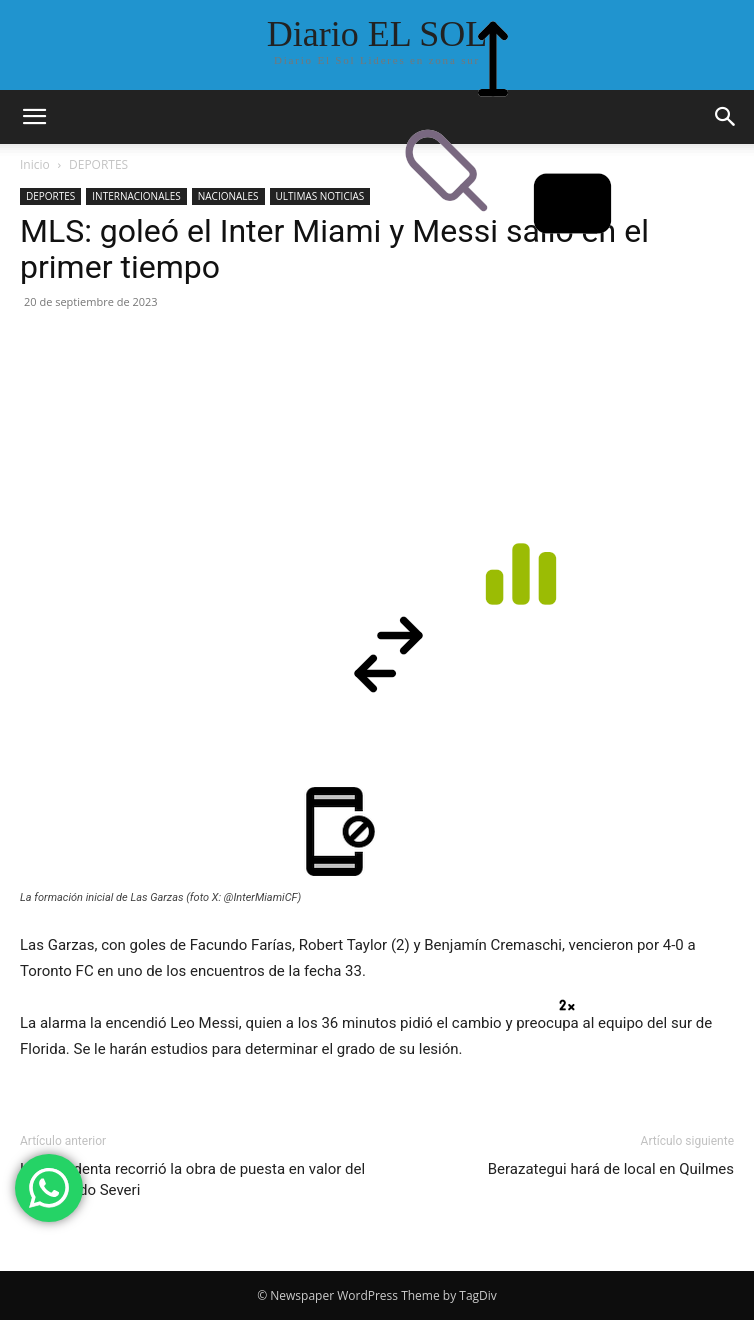  I want to click on access frozen treats or dessert options, so click(446, 170).